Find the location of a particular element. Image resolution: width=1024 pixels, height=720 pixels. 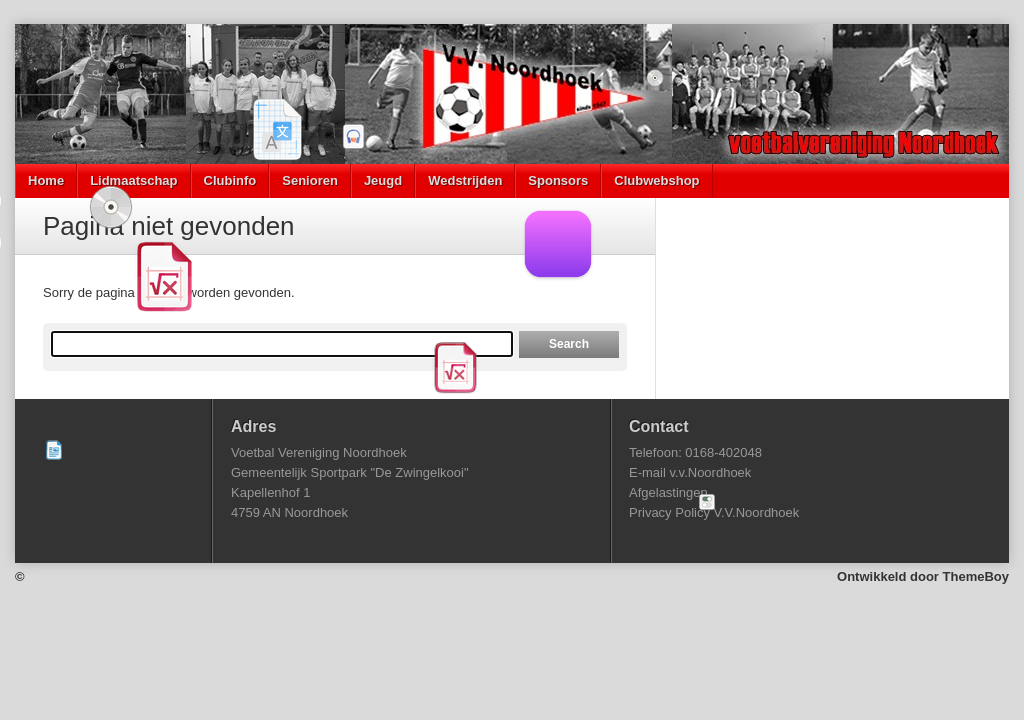

open an opendocument formula file is located at coordinates (164, 276).